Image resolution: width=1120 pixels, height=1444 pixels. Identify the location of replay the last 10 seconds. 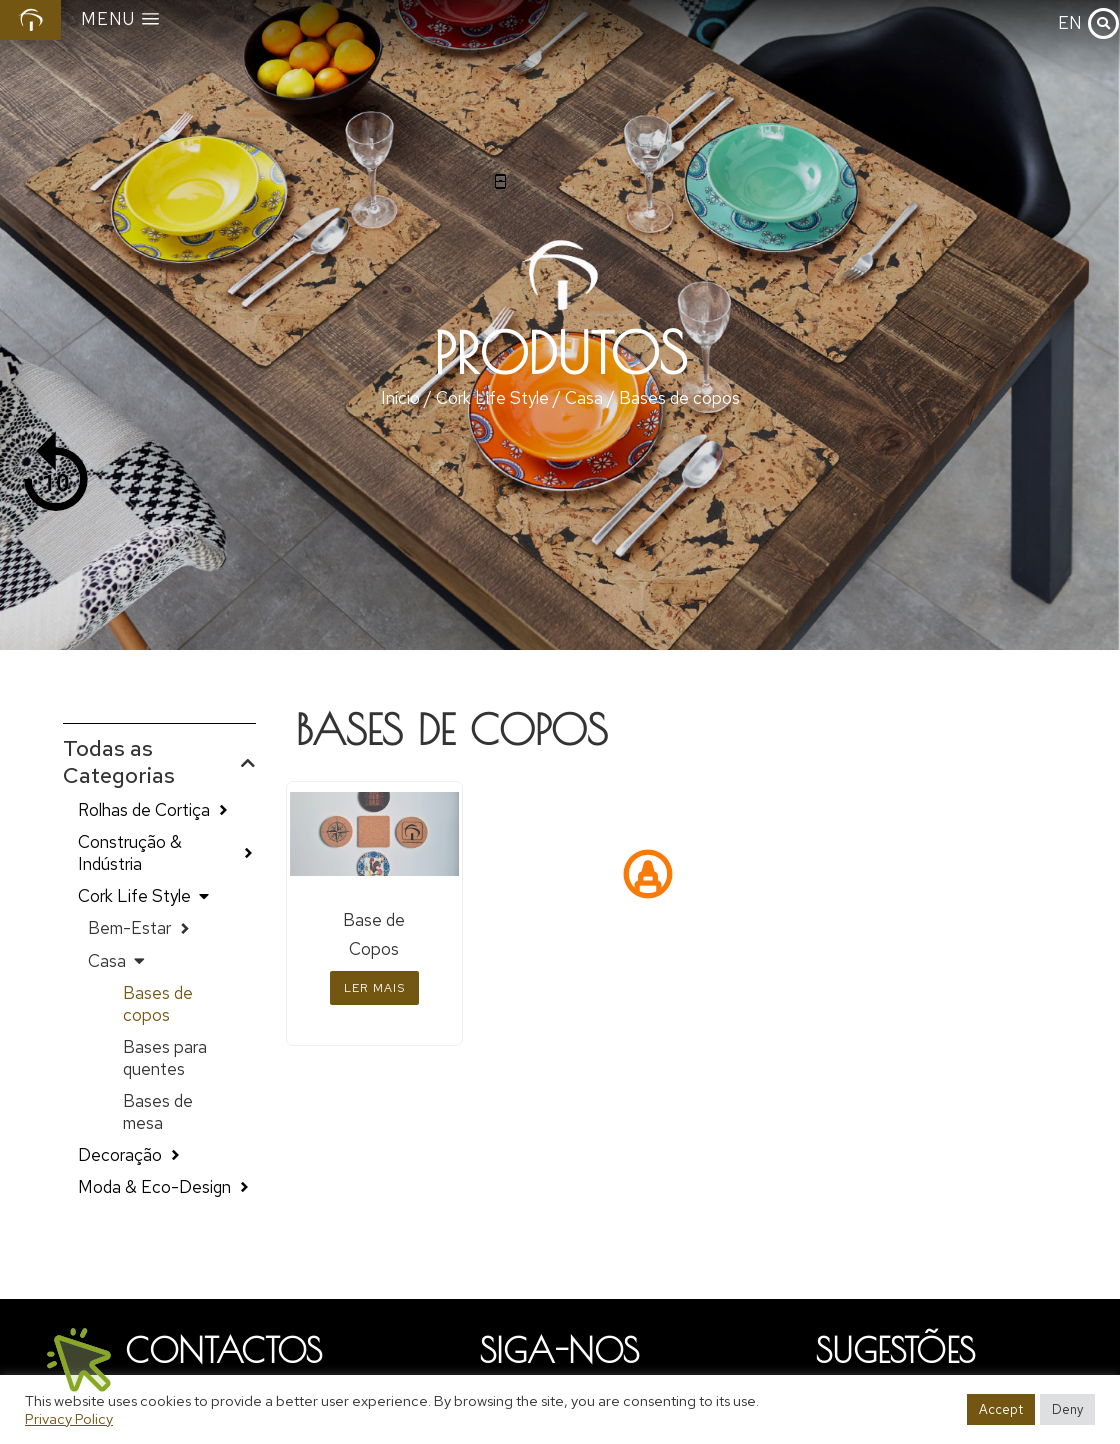
(56, 475).